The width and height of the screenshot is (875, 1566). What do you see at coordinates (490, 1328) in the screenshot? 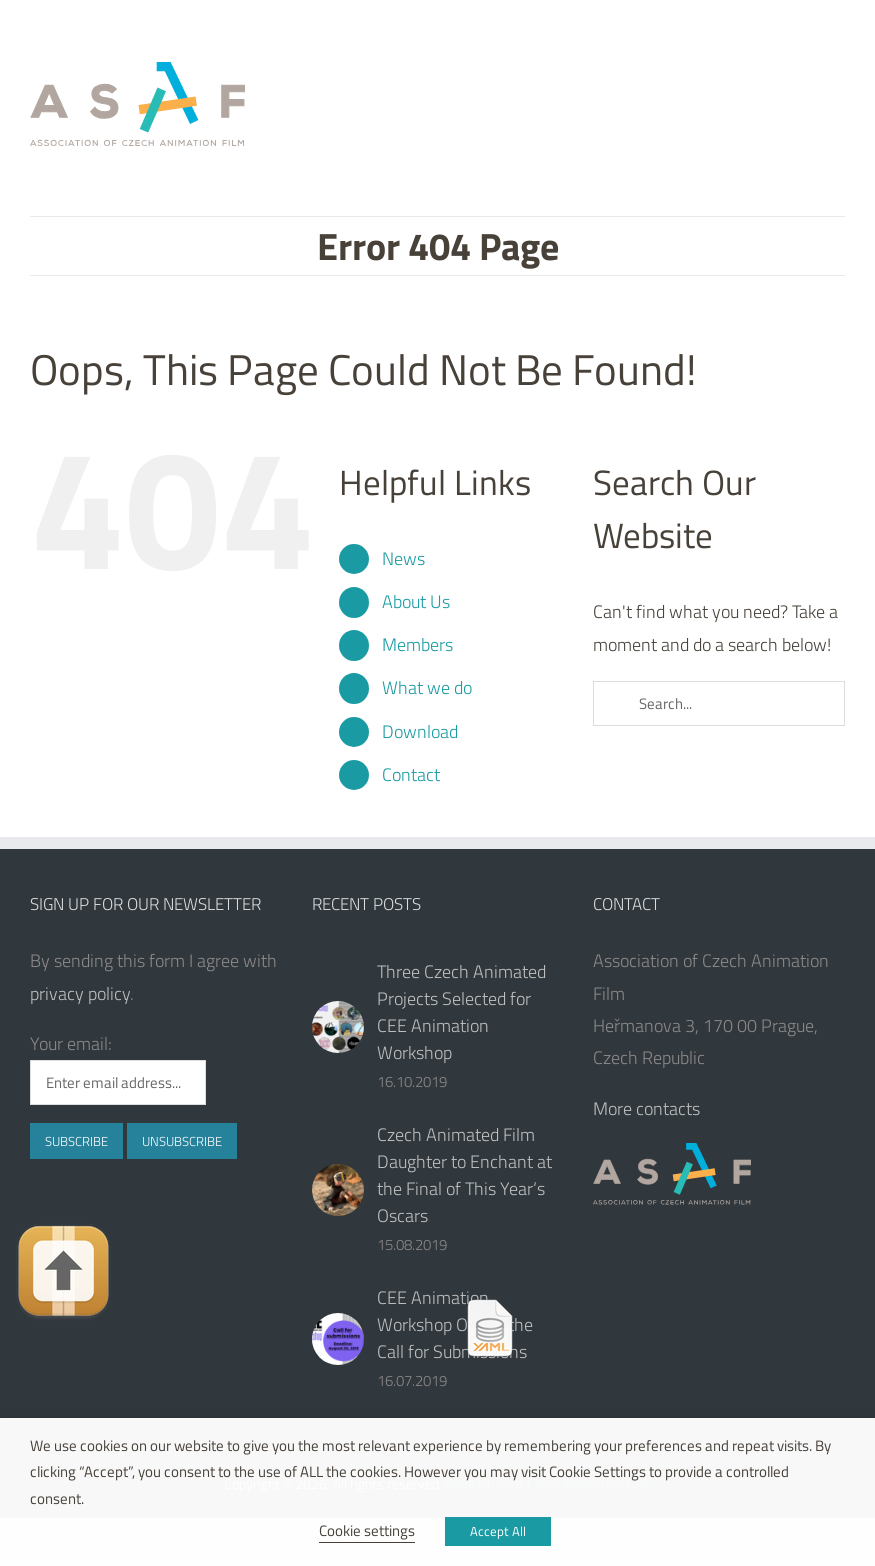
I see `yaml configuration file` at bounding box center [490, 1328].